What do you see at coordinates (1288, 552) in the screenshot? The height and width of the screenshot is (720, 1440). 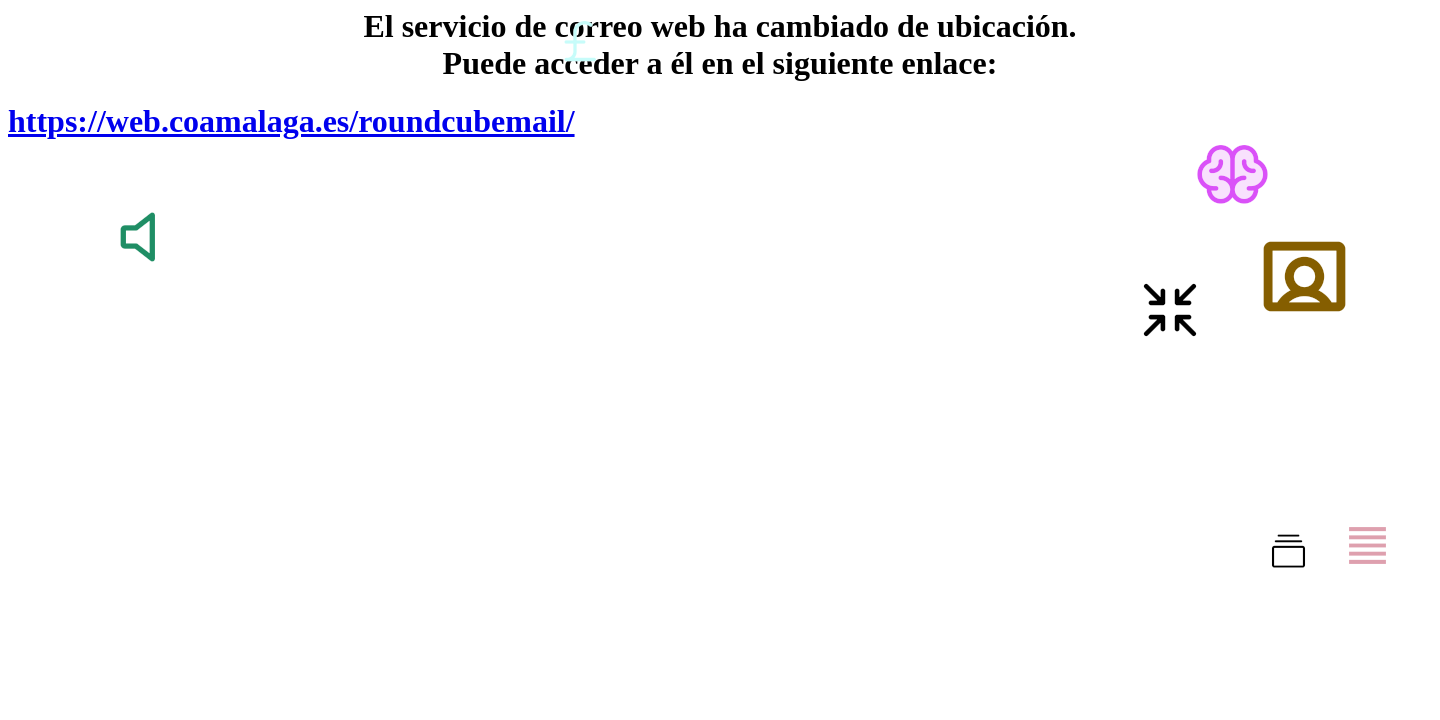 I see `view stacked items or card deck` at bounding box center [1288, 552].